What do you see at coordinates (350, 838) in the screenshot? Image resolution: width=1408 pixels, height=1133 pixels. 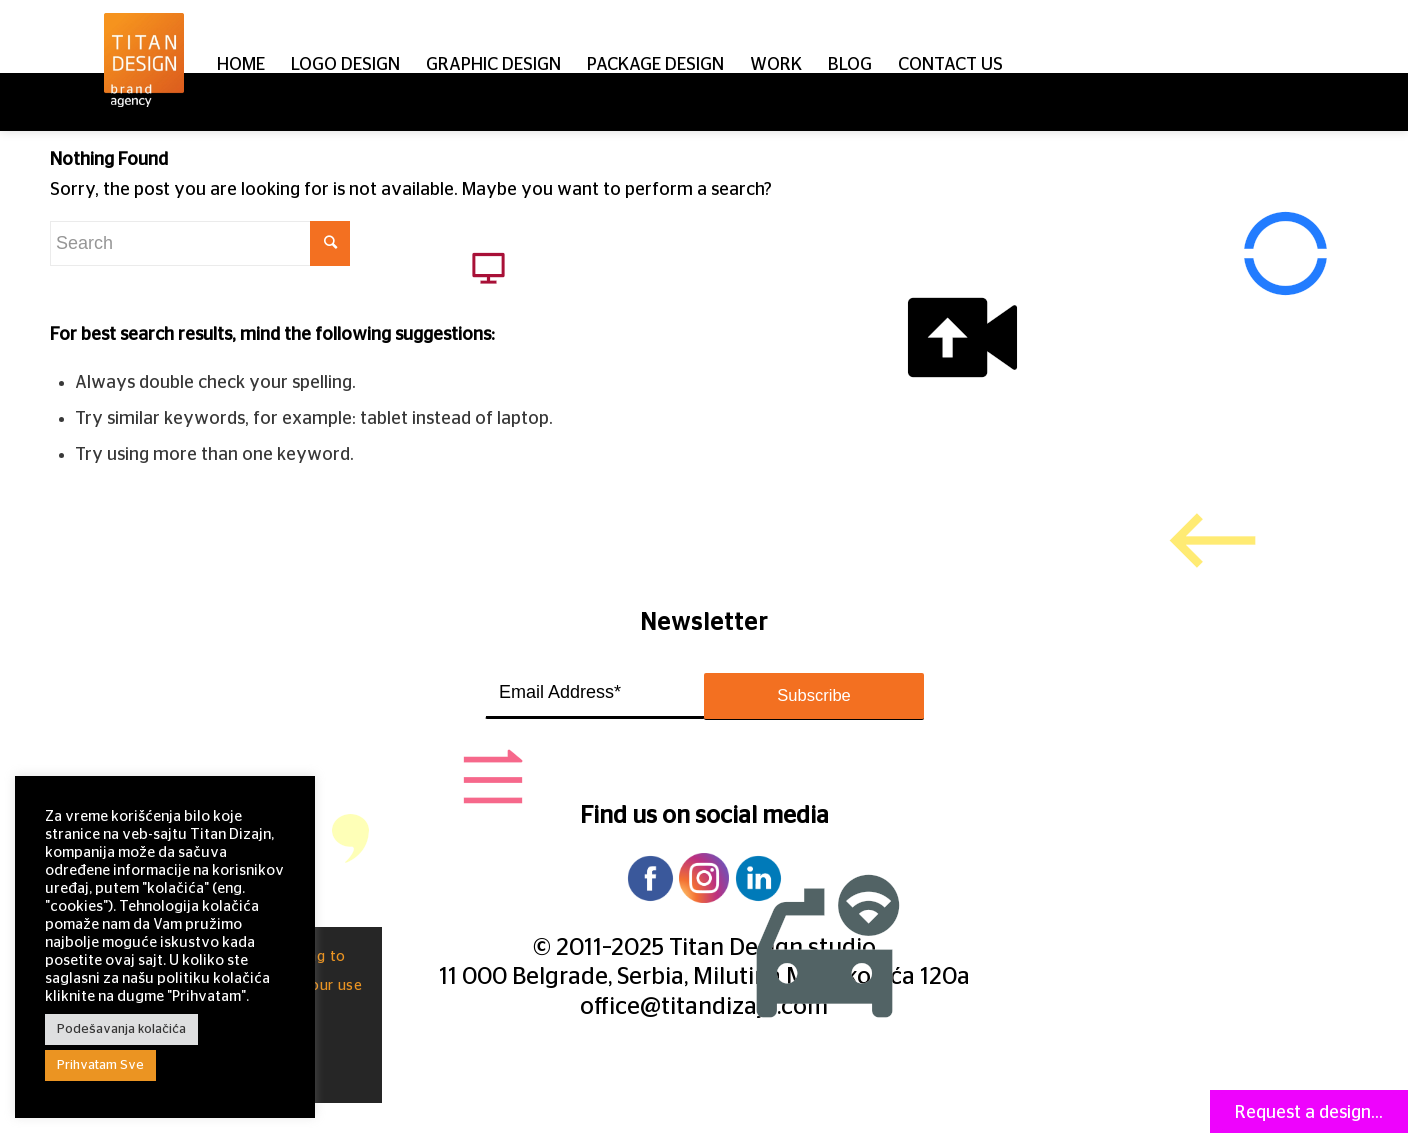 I see `open the Monoprix app or website` at bounding box center [350, 838].